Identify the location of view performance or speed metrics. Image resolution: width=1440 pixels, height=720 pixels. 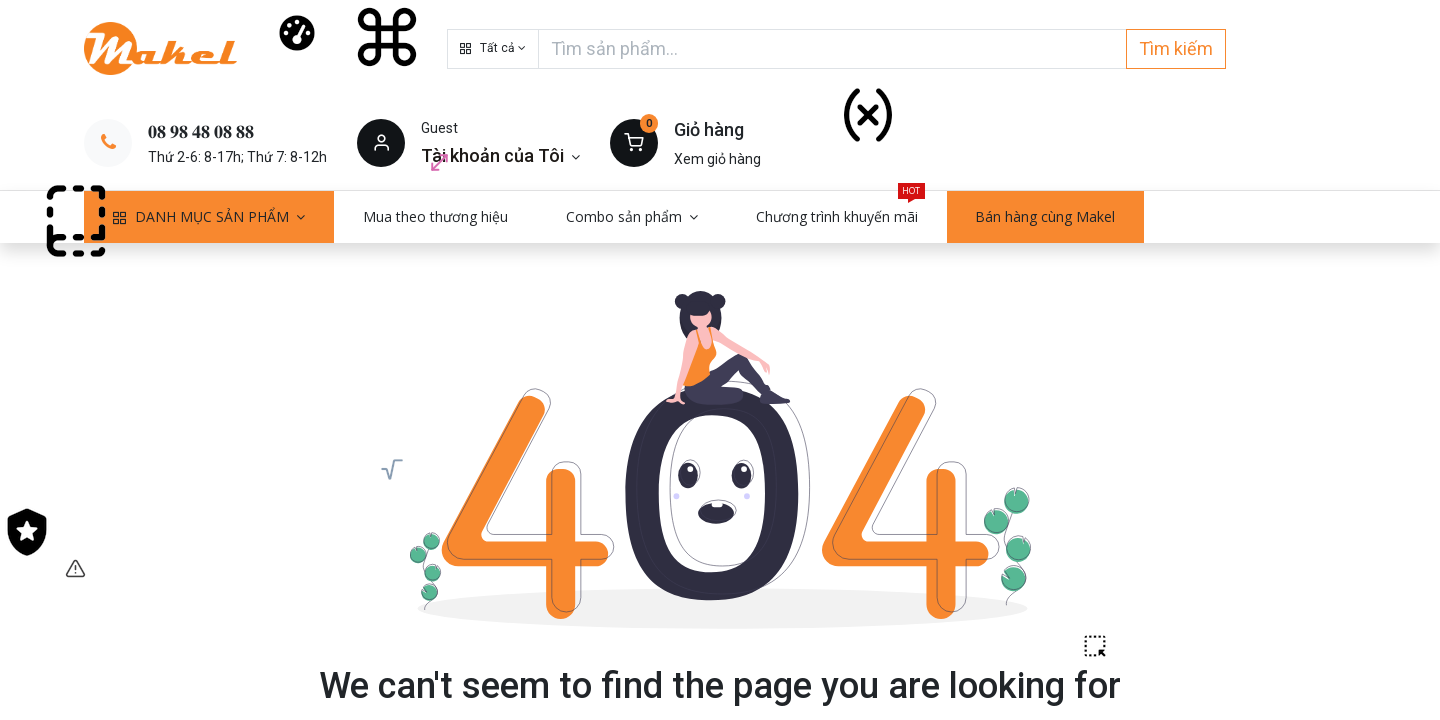
(297, 33).